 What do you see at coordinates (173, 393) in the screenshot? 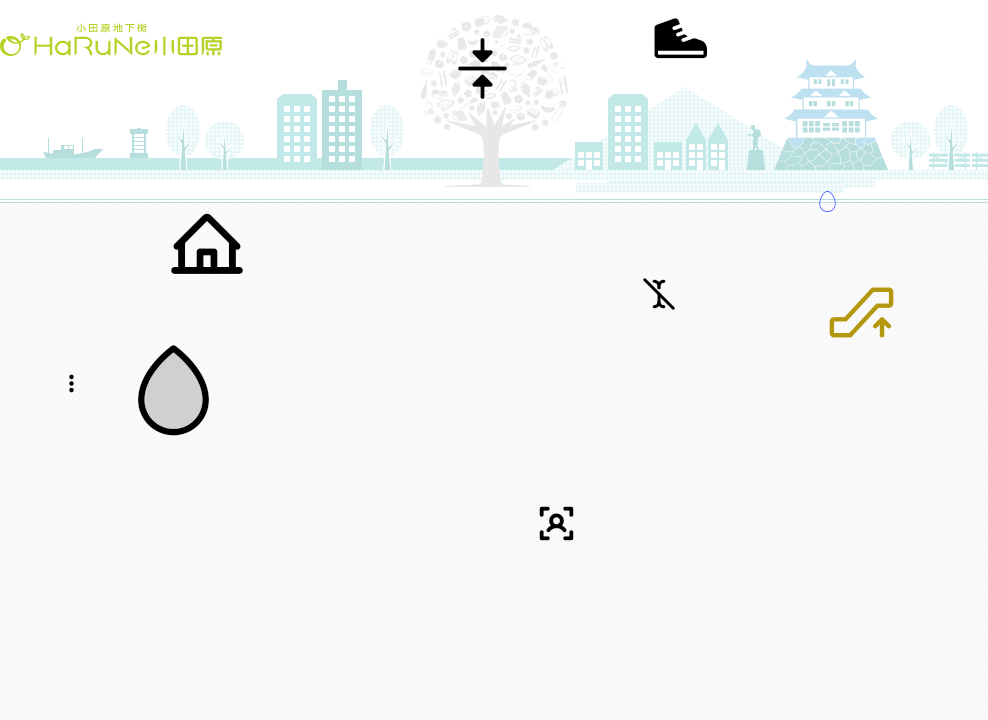
I see `indicates water or liquid-related feature` at bounding box center [173, 393].